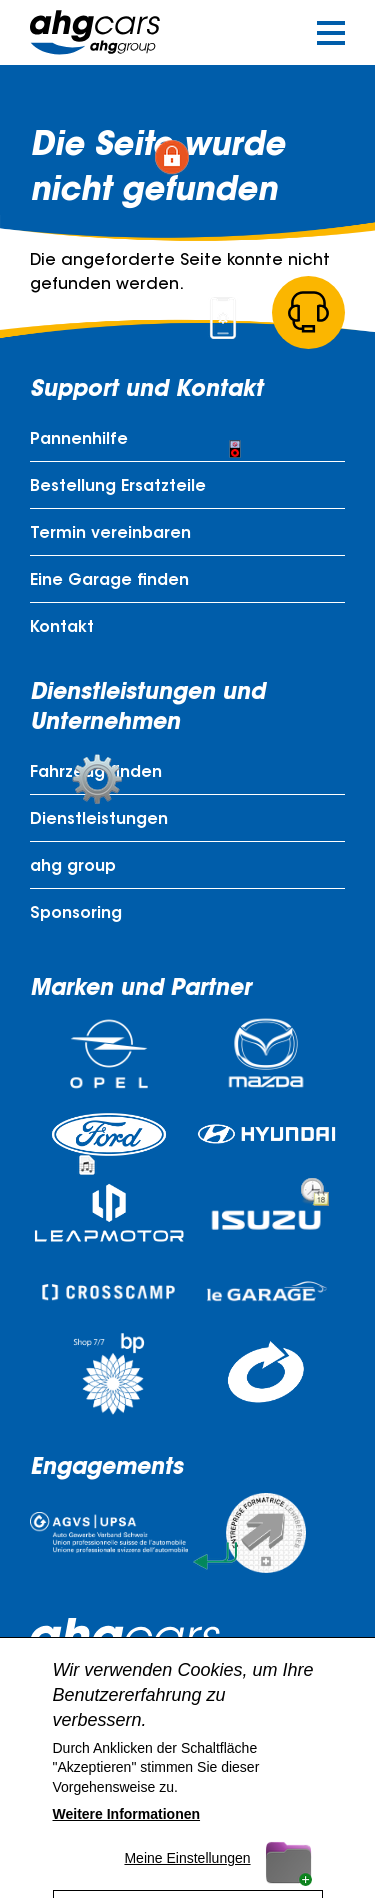 Image resolution: width=375 pixels, height=1898 pixels. I want to click on access advanced settings, so click(97, 779).